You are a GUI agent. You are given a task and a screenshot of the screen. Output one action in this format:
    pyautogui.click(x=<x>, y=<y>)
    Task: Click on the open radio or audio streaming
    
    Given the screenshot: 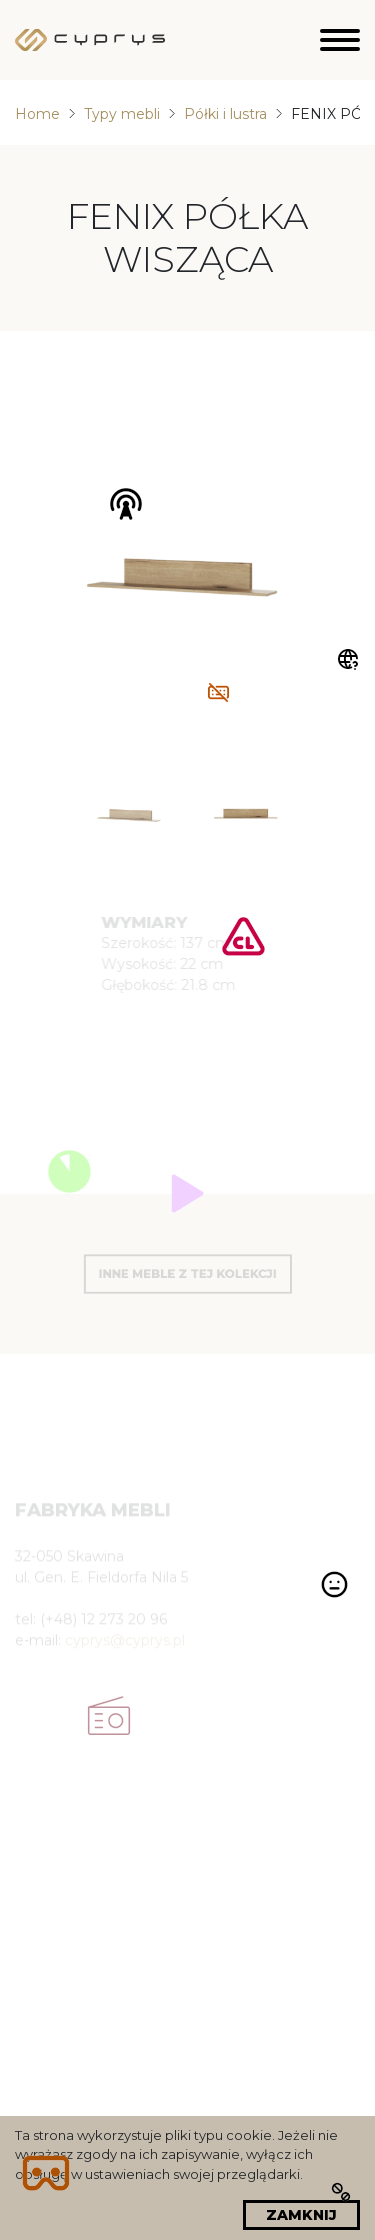 What is the action you would take?
    pyautogui.click(x=109, y=1719)
    